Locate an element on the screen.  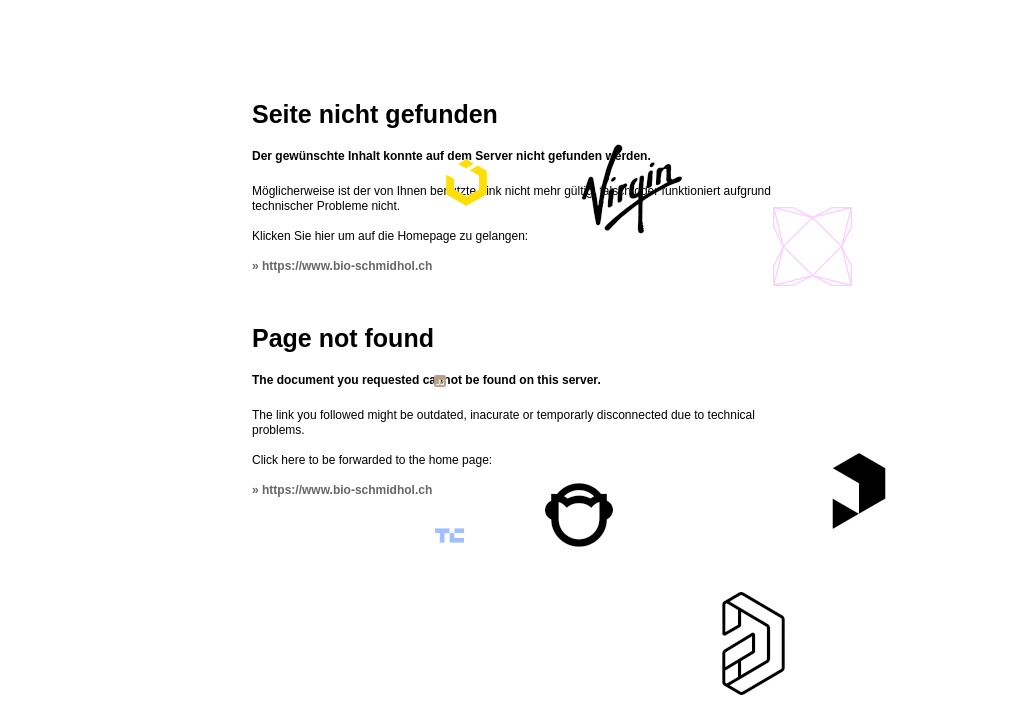
open the Printables 3D printing community website is located at coordinates (859, 491).